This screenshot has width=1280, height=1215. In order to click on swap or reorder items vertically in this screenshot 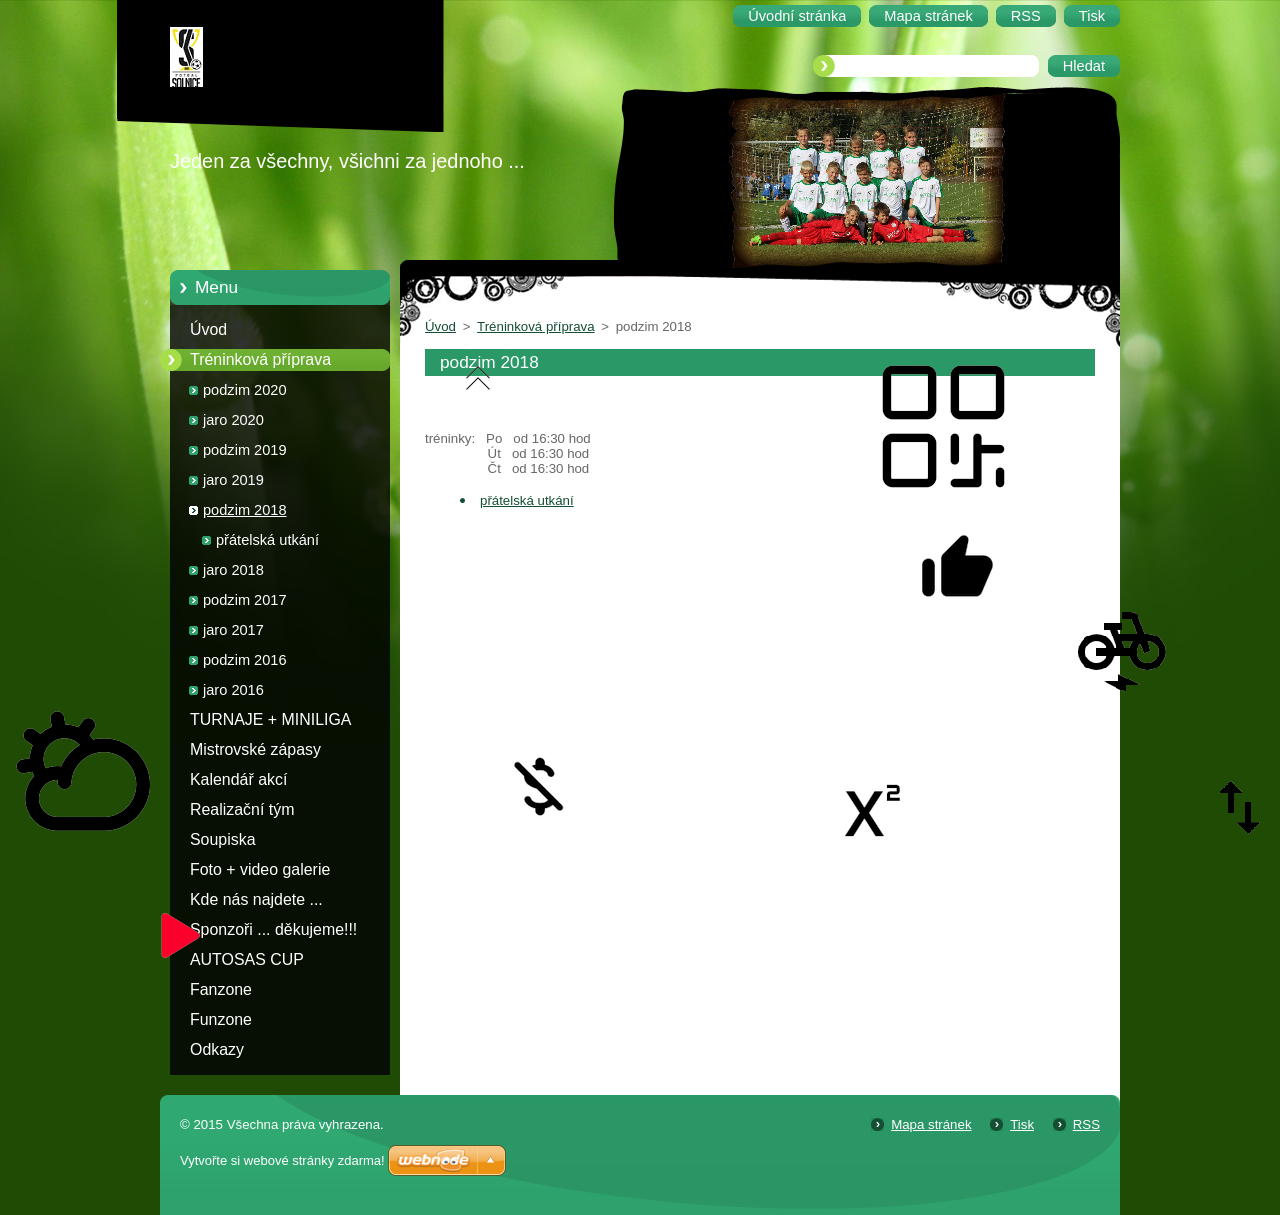, I will do `click(1239, 807)`.